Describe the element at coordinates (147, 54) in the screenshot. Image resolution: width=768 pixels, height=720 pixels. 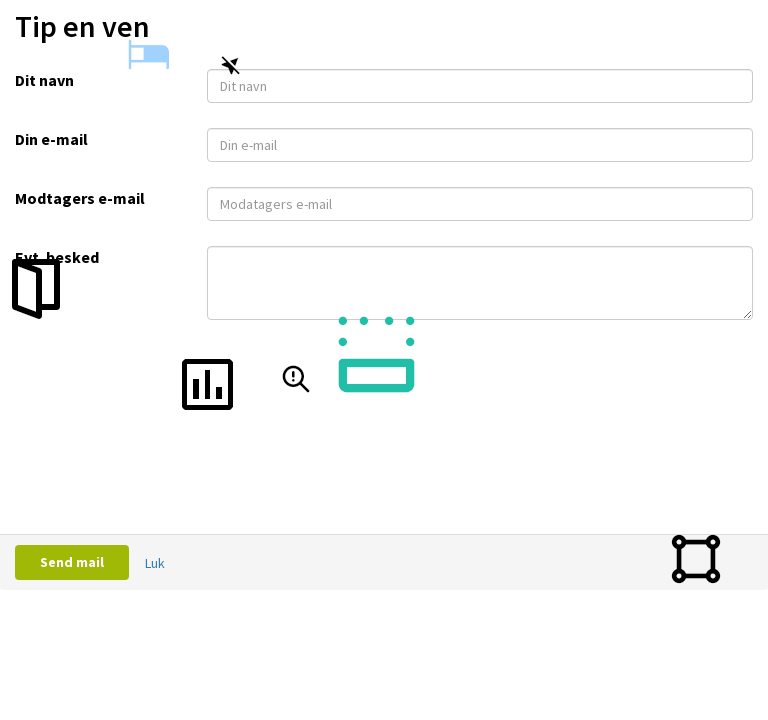
I see `view hotel or accommodation options` at that location.